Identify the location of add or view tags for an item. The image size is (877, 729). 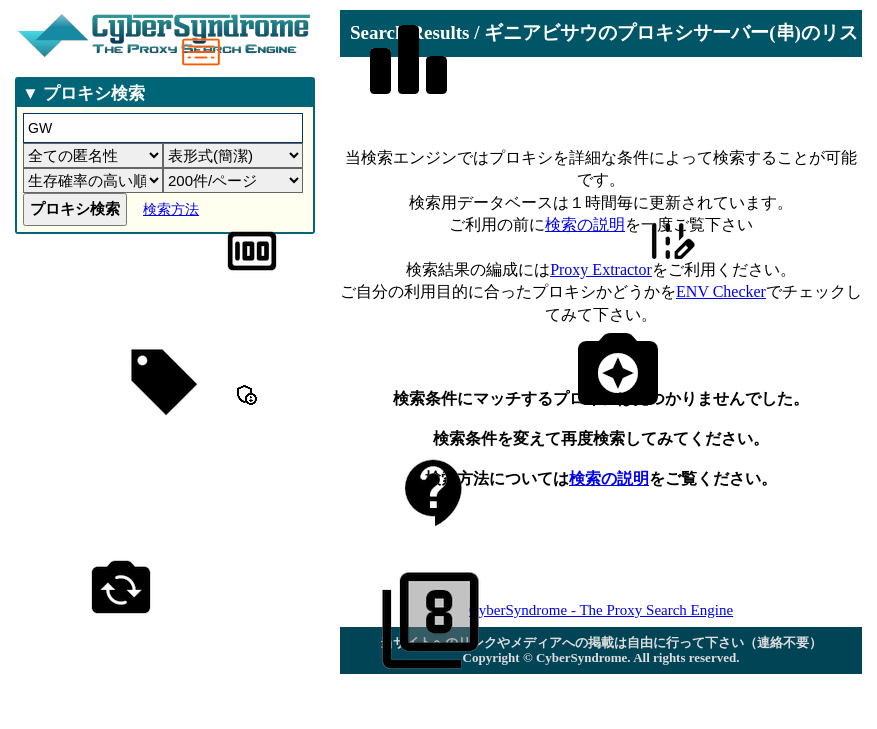
(163, 381).